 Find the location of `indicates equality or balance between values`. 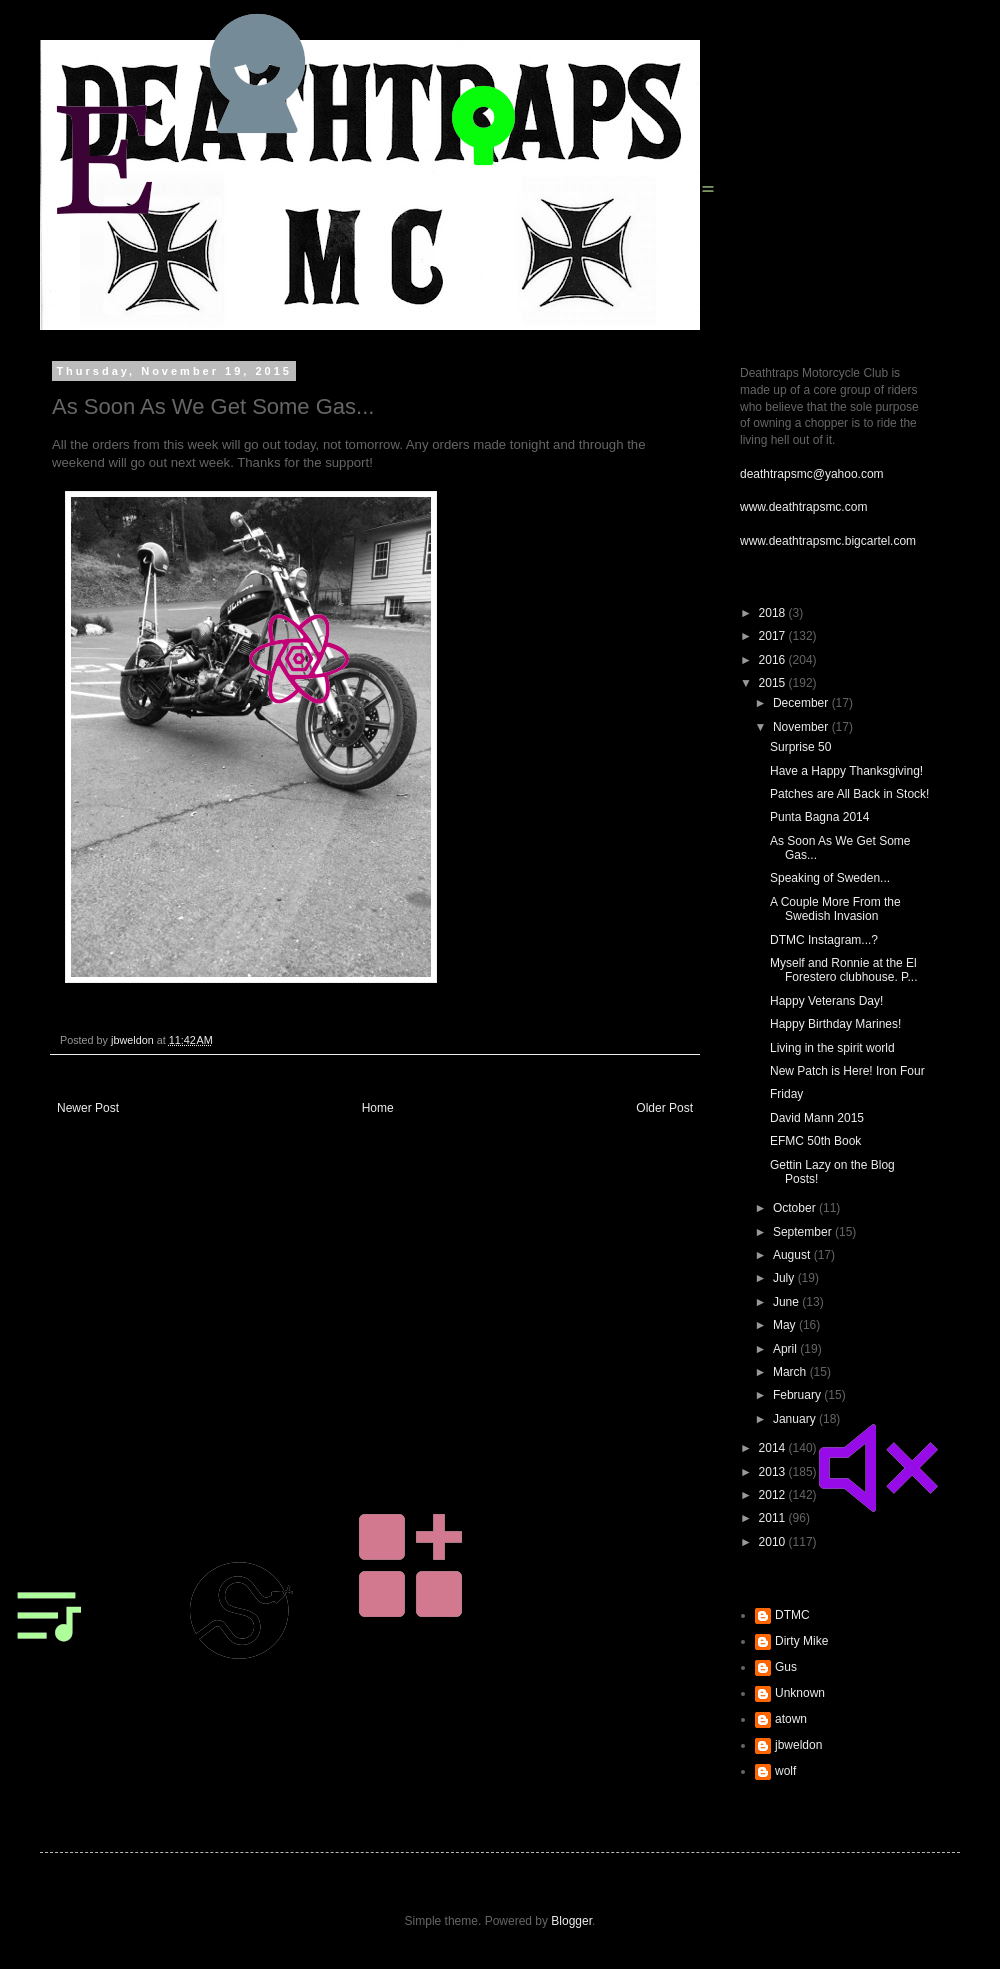

indicates equality or balance between values is located at coordinates (708, 189).